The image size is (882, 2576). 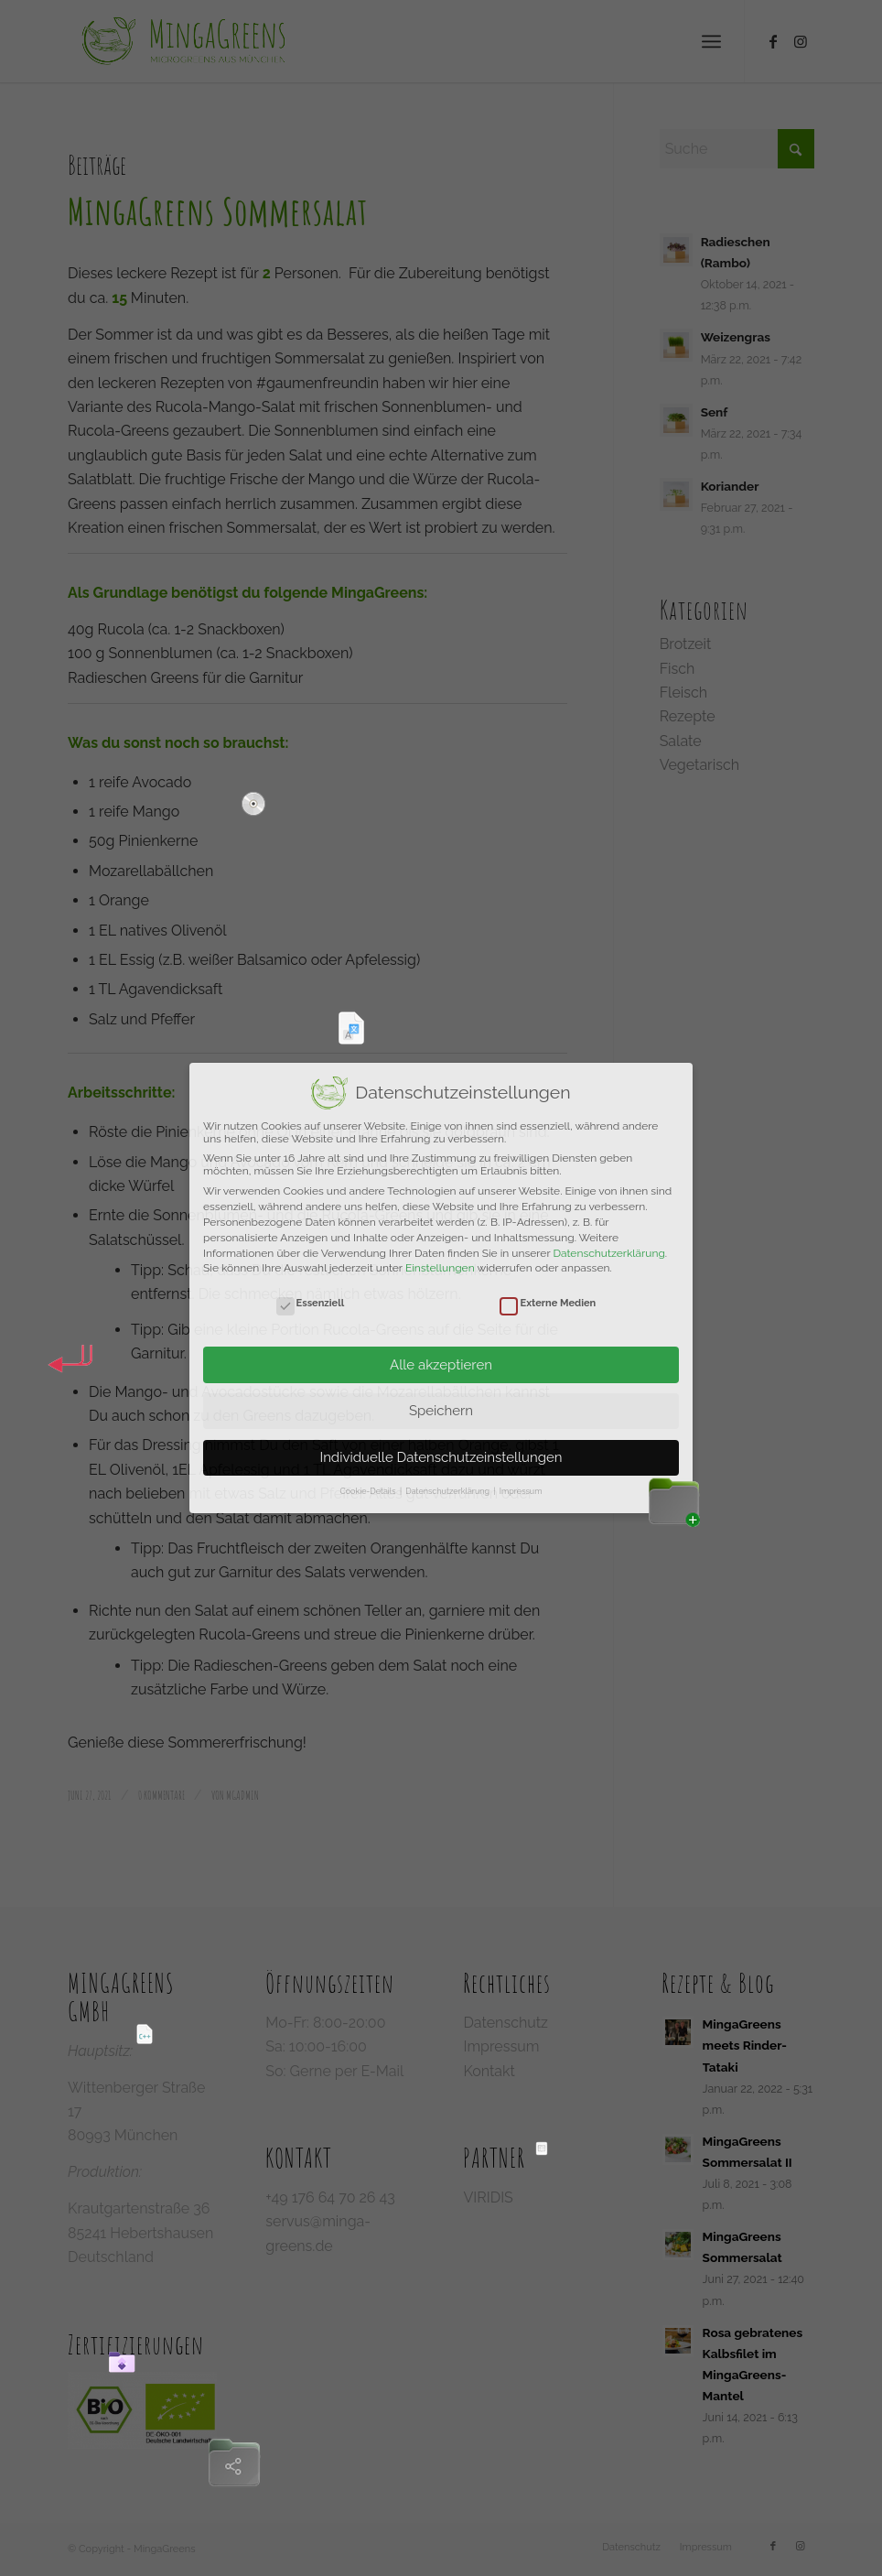 What do you see at coordinates (122, 2363) in the screenshot?
I see `open microsoft finance documents folder` at bounding box center [122, 2363].